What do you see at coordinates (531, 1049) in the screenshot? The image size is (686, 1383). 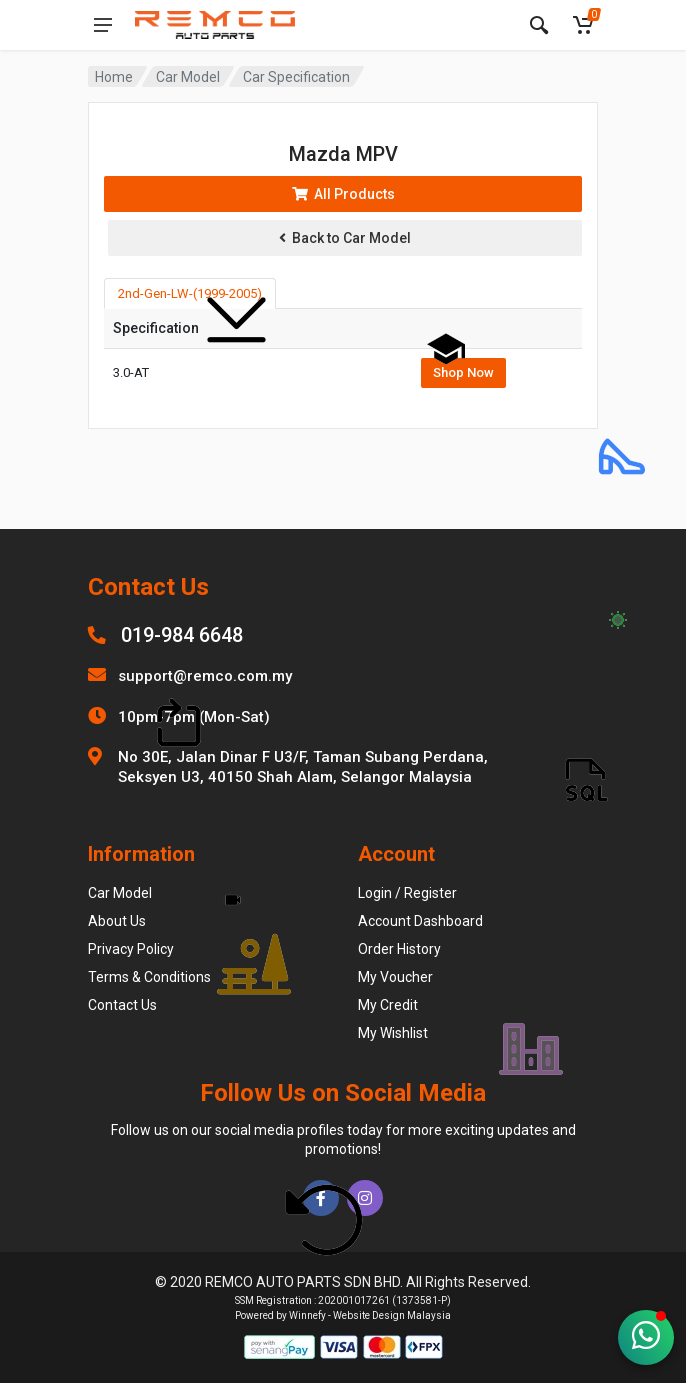 I see `view city or urban location` at bounding box center [531, 1049].